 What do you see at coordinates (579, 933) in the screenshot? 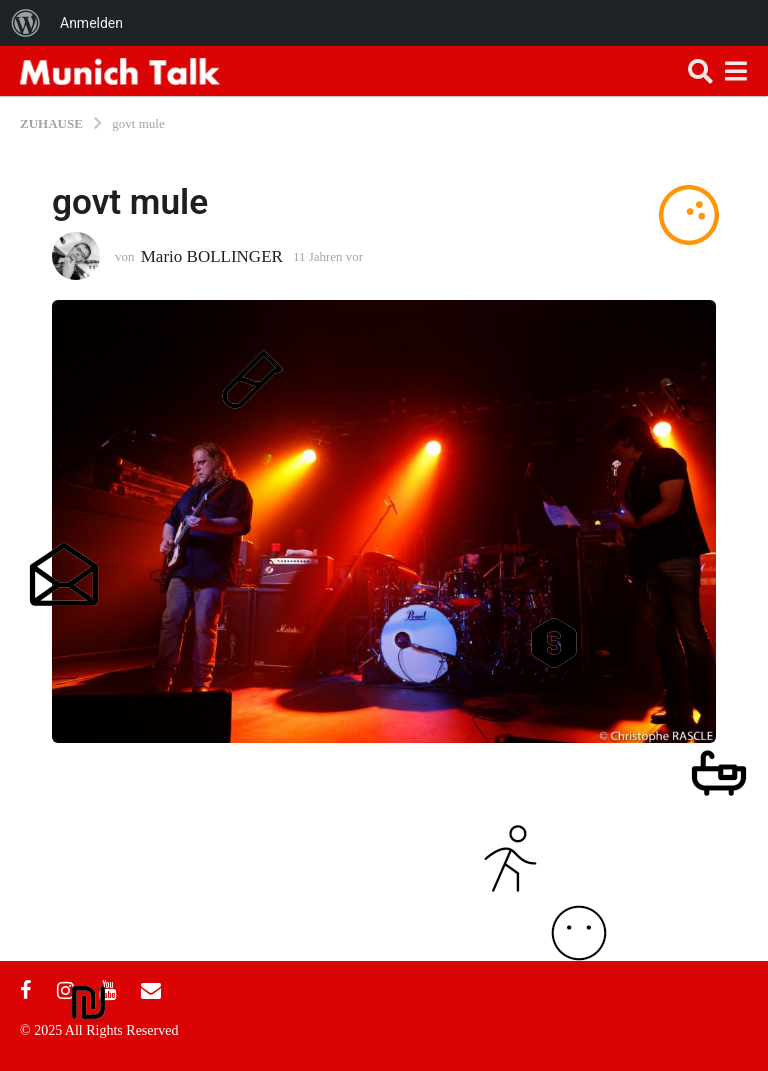
I see `indicates neutral or no reaction` at bounding box center [579, 933].